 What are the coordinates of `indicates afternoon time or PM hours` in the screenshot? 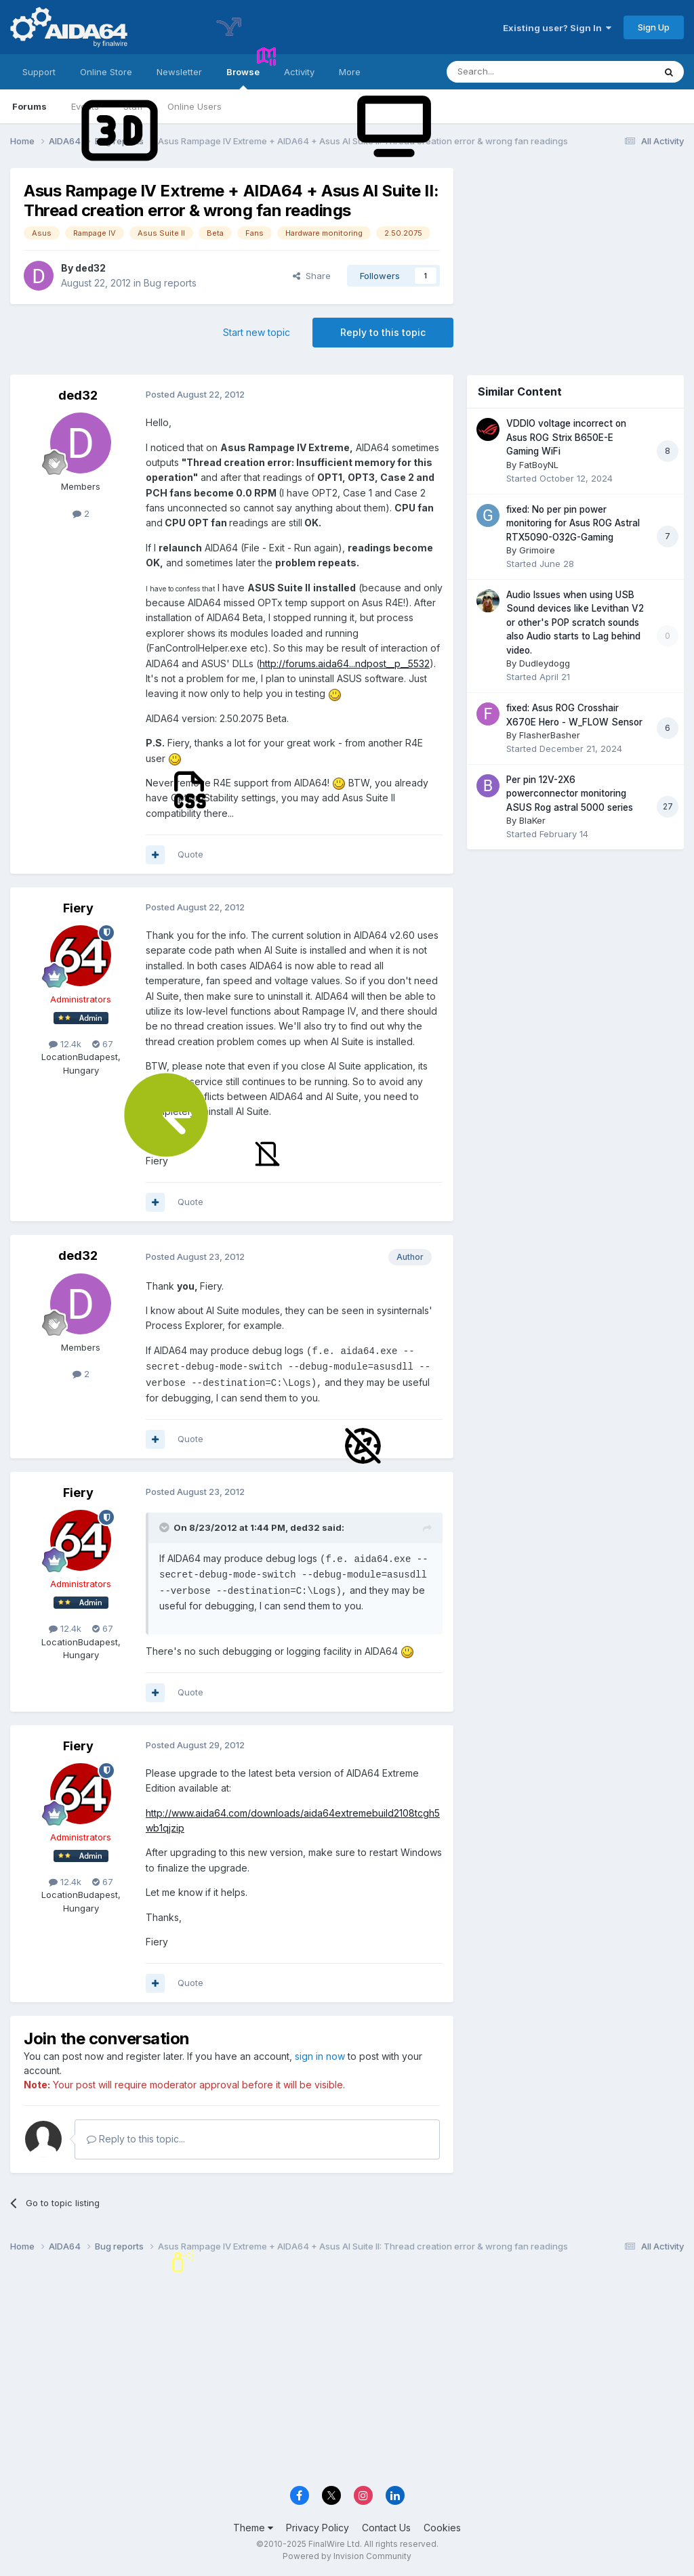 It's located at (166, 1115).